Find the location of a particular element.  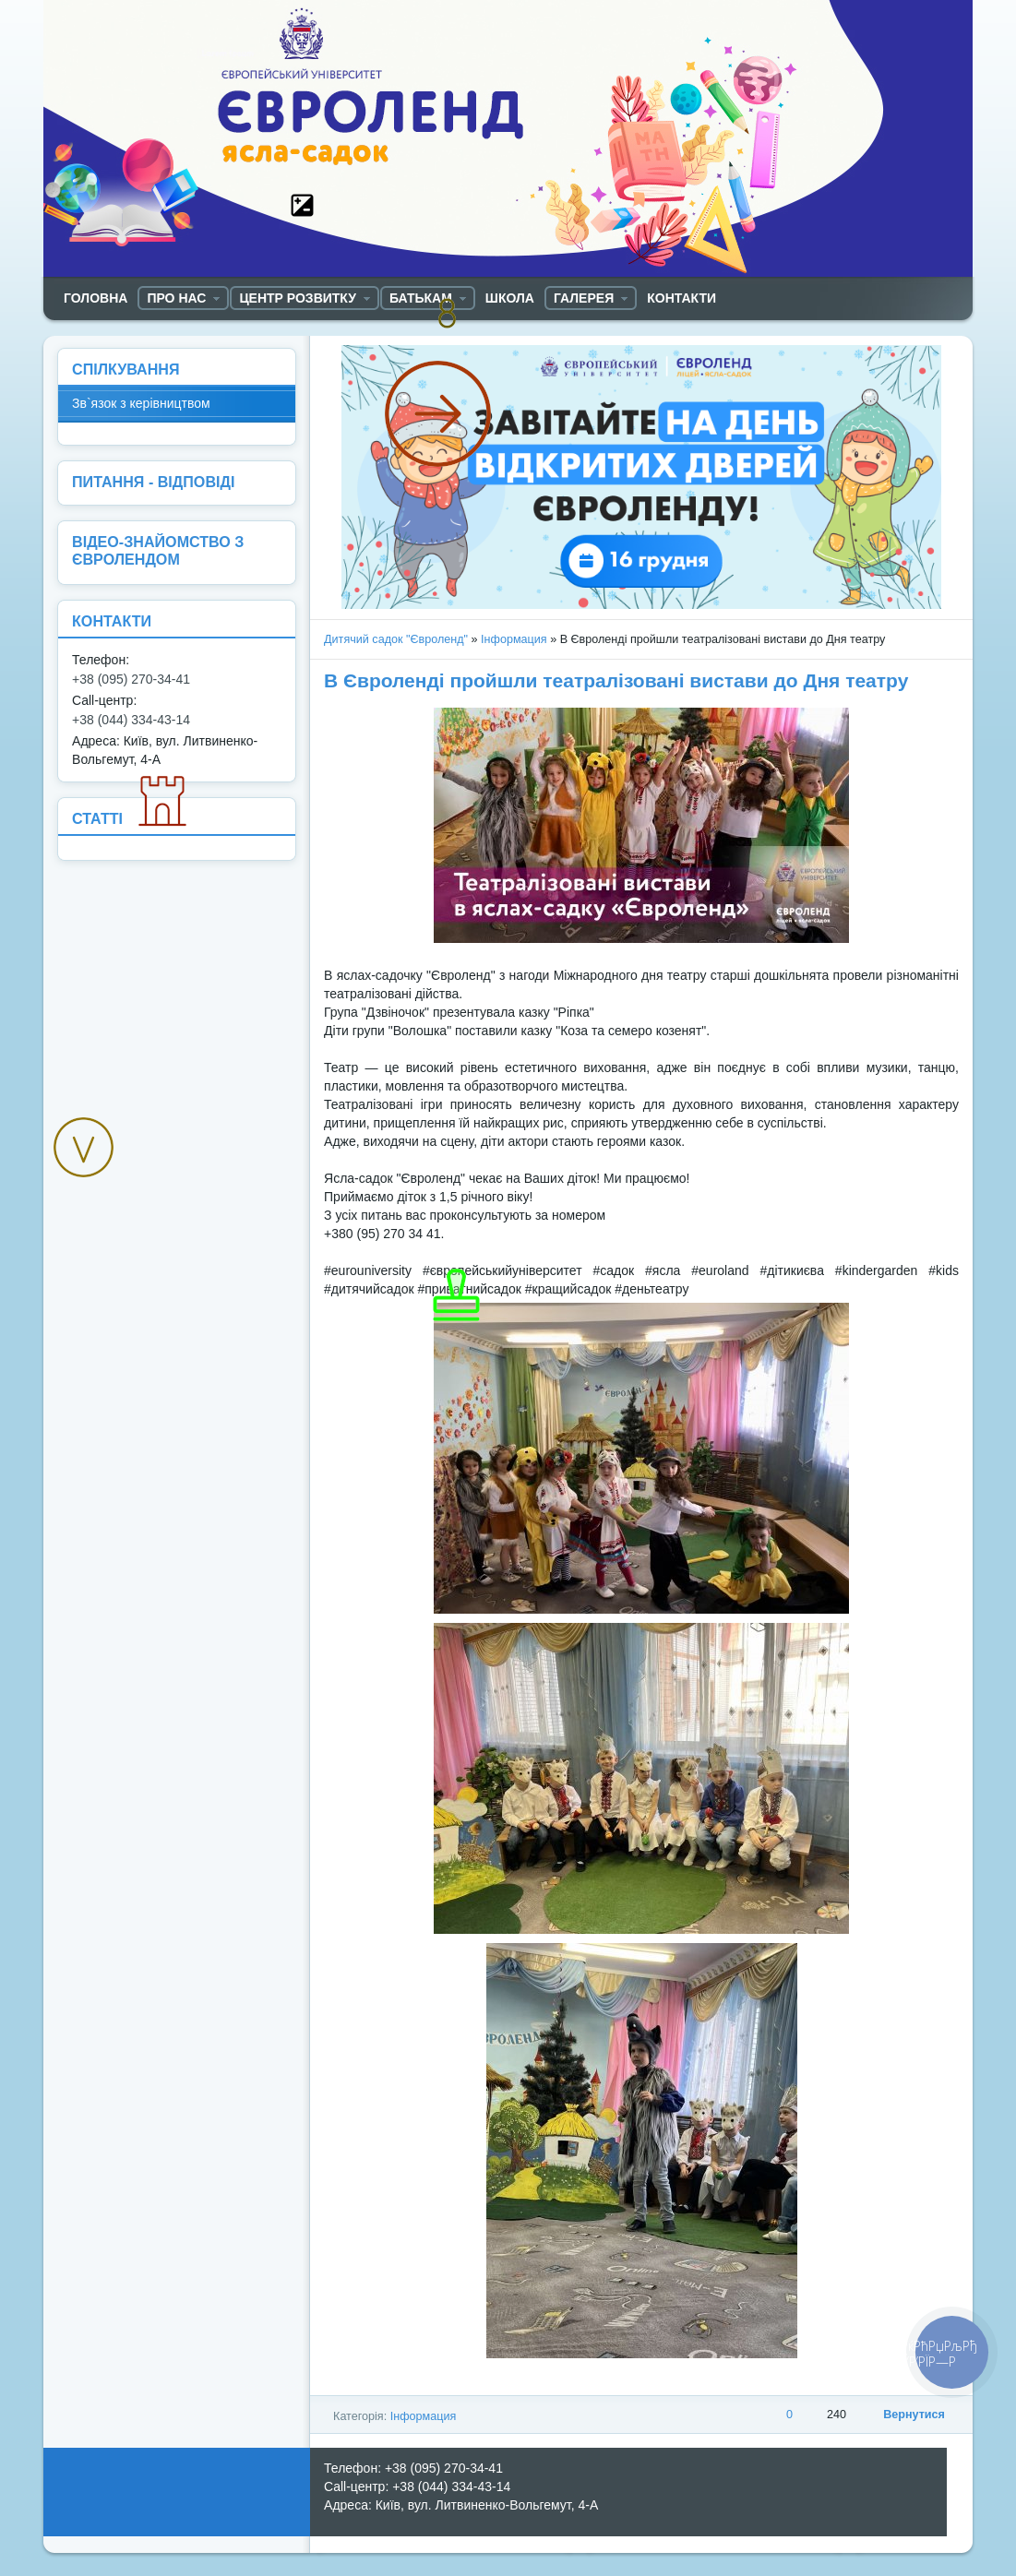

adjust photo exposure settings is located at coordinates (302, 205).